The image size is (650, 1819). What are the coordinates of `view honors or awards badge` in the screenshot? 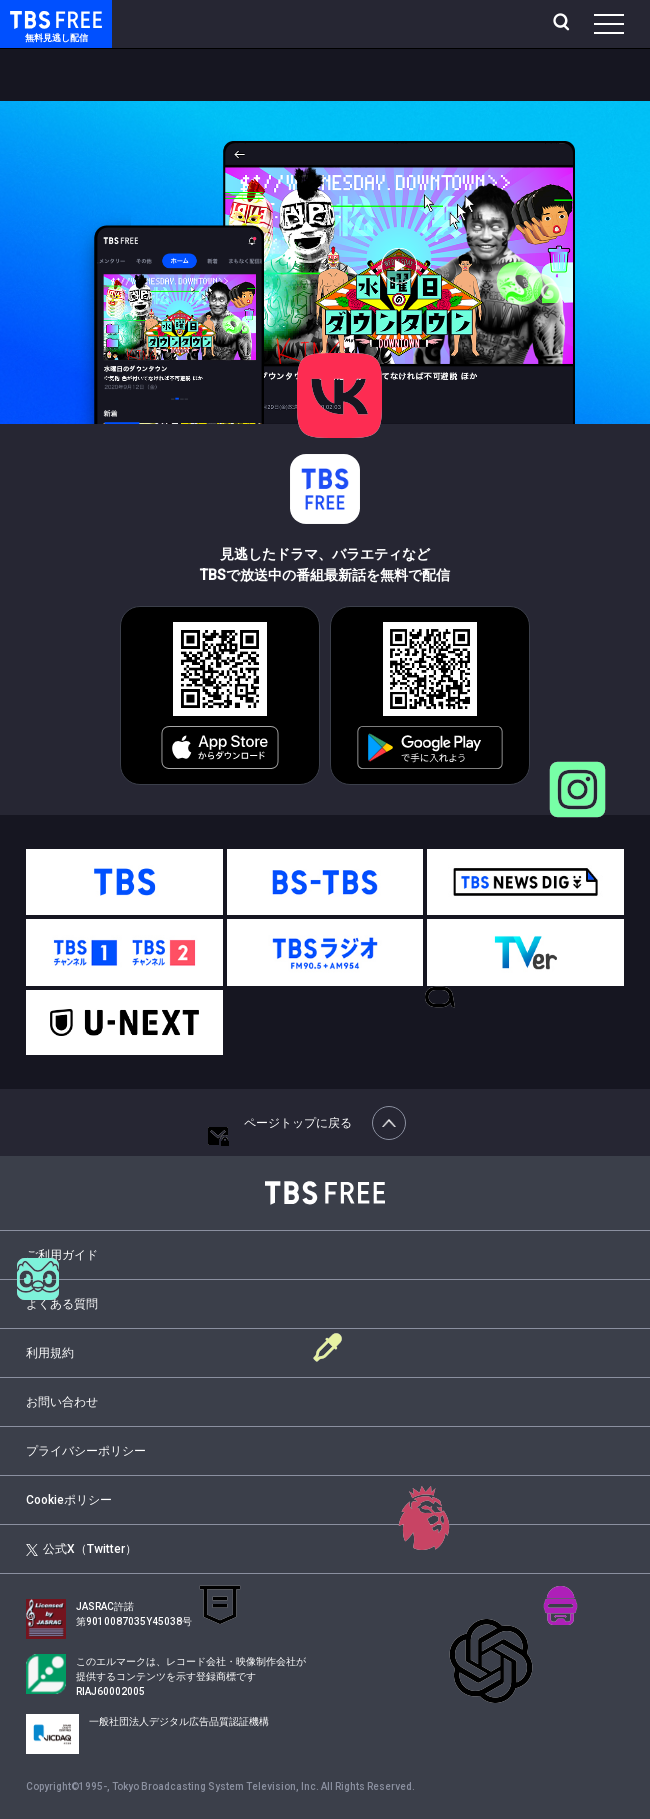 It's located at (220, 1604).